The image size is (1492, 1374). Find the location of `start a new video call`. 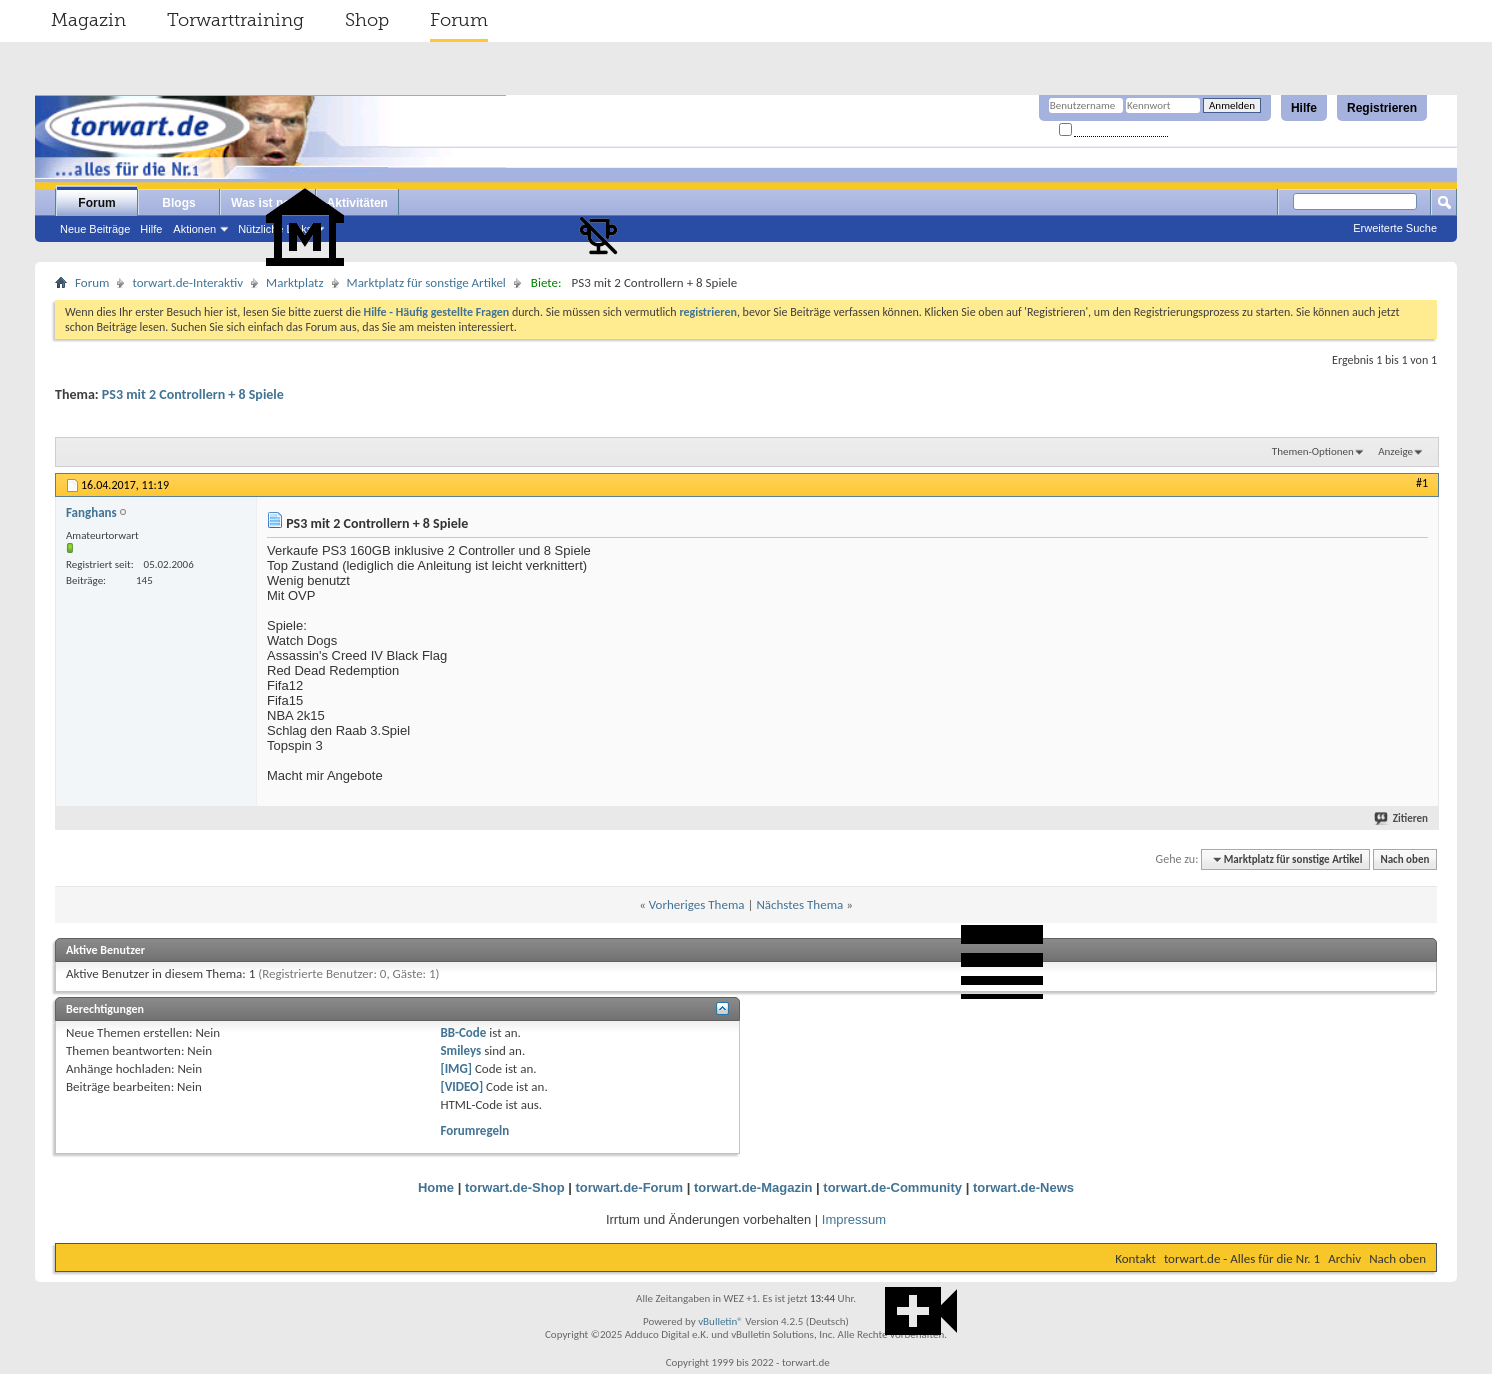

start a new video call is located at coordinates (921, 1311).